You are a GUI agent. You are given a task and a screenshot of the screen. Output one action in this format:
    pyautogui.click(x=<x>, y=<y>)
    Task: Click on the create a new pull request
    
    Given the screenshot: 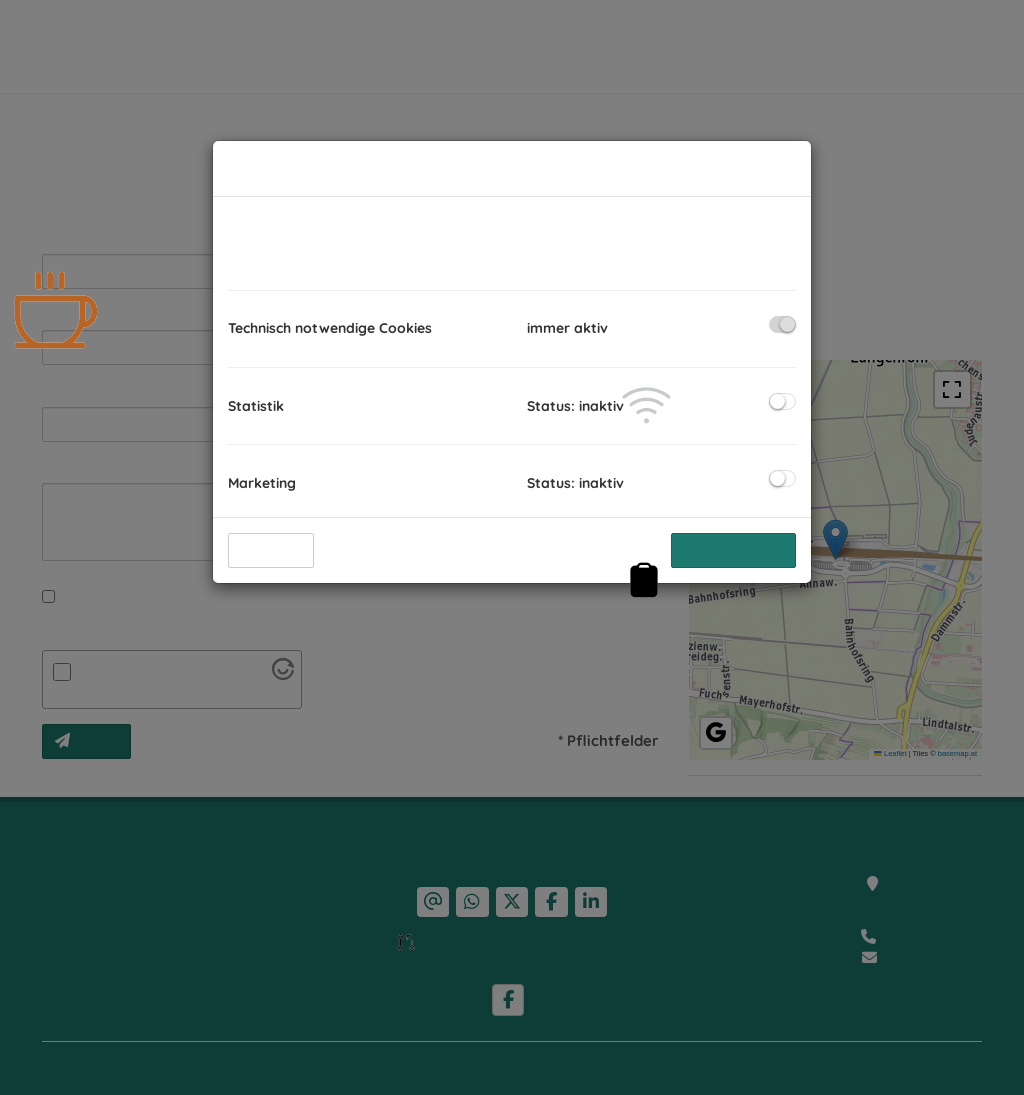 What is the action you would take?
    pyautogui.click(x=405, y=942)
    